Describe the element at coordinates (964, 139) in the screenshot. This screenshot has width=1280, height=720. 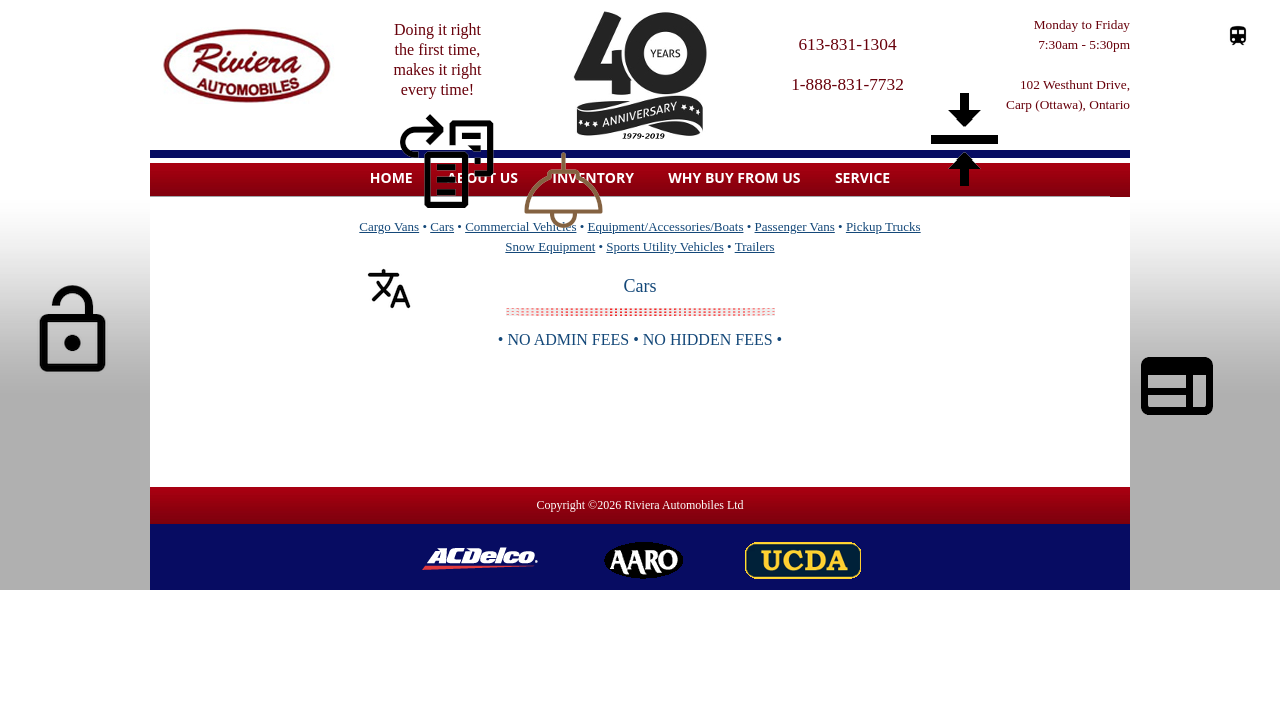
I see `vertically center align selected content` at that location.